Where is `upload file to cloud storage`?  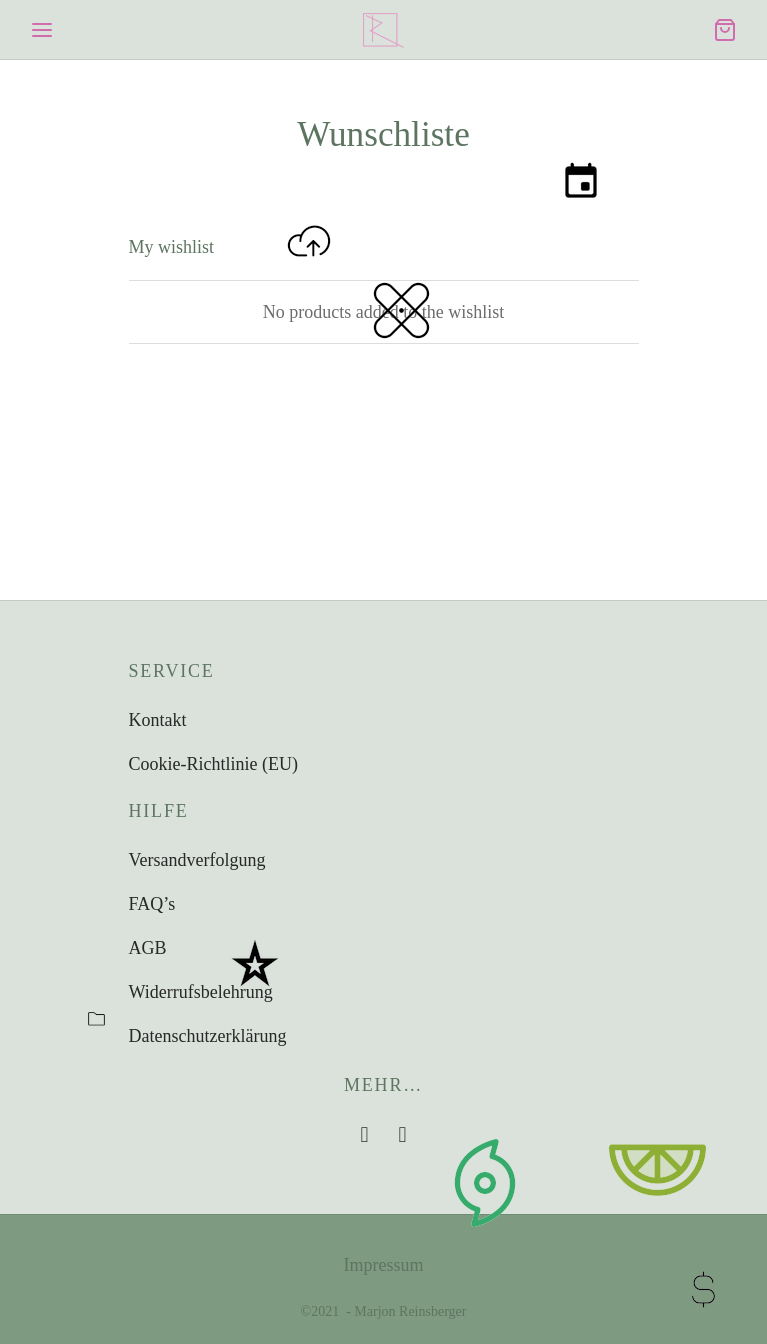
upload file to cloud storage is located at coordinates (309, 241).